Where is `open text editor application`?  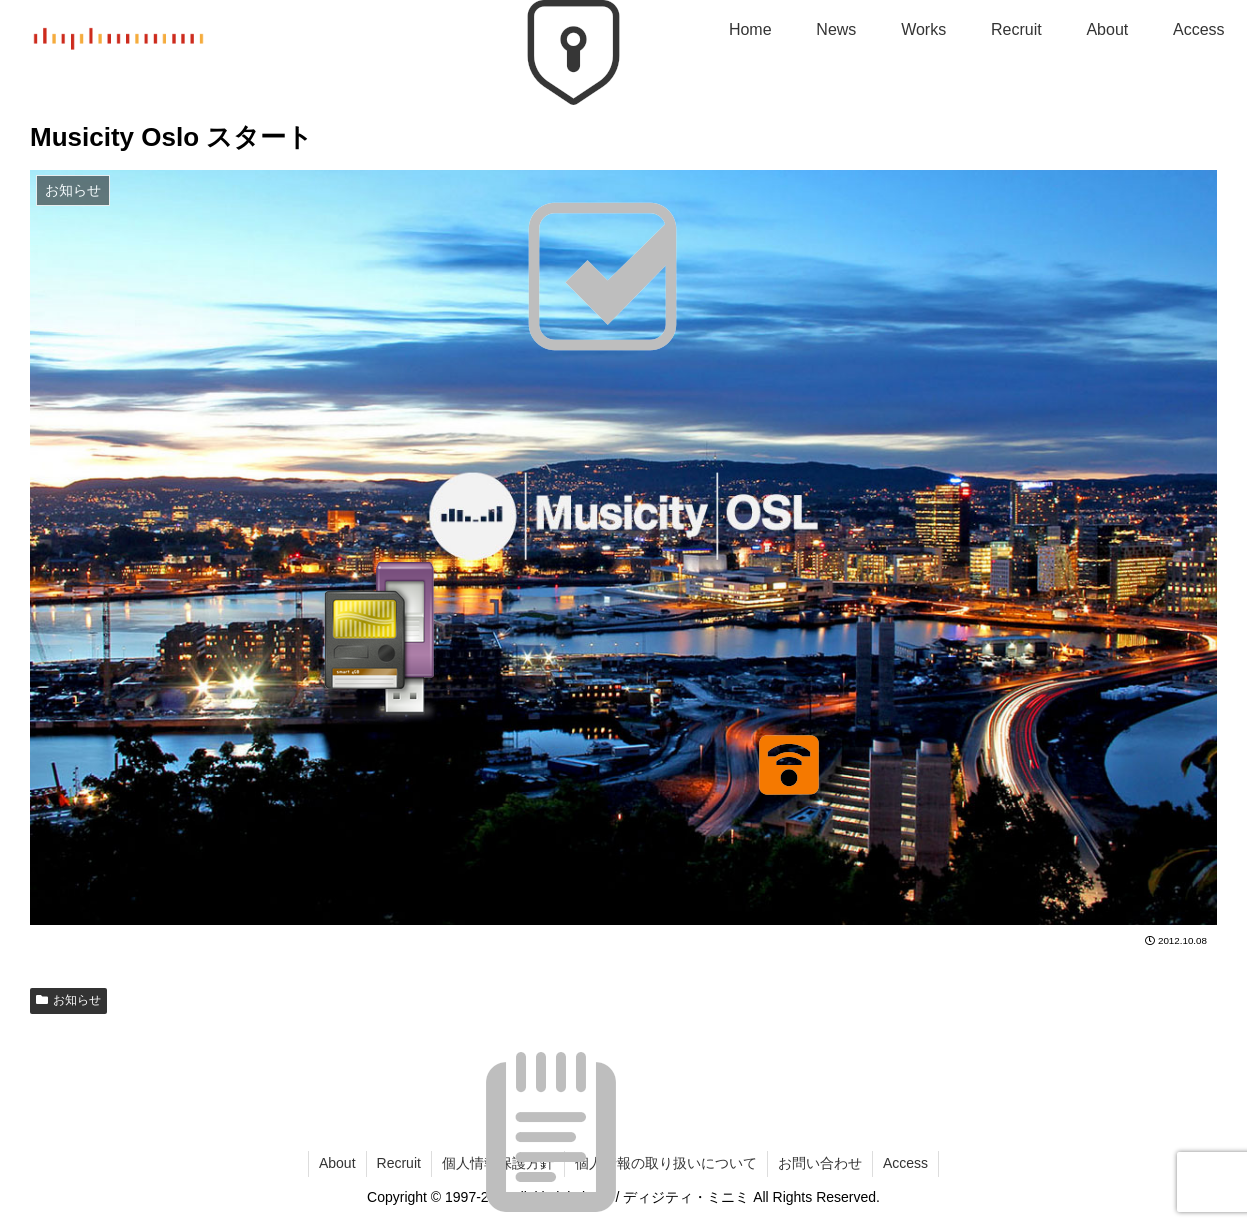
open text editor application is located at coordinates (546, 1132).